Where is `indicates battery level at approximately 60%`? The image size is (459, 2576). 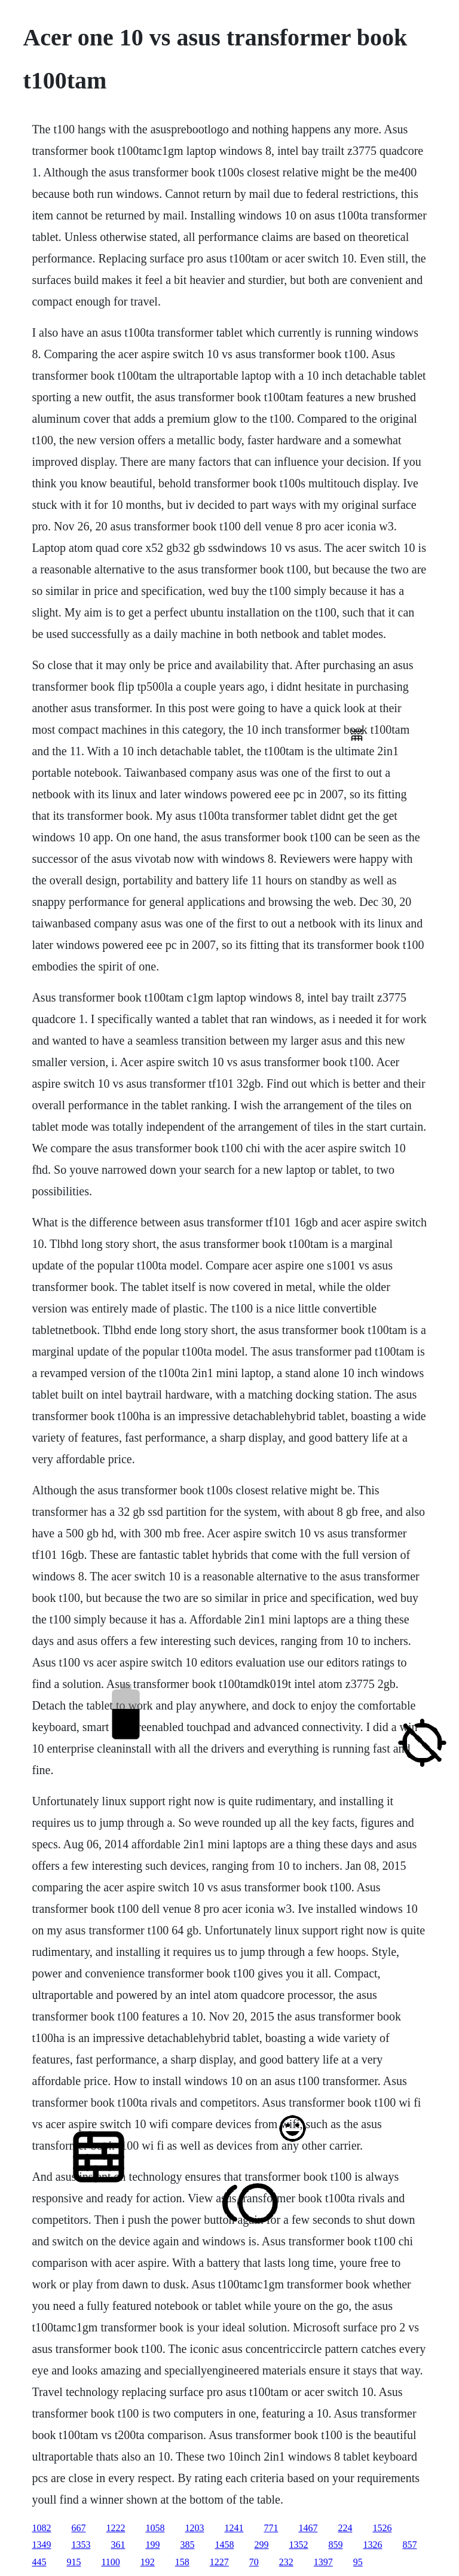 indicates battery level at approximately 60% is located at coordinates (126, 1711).